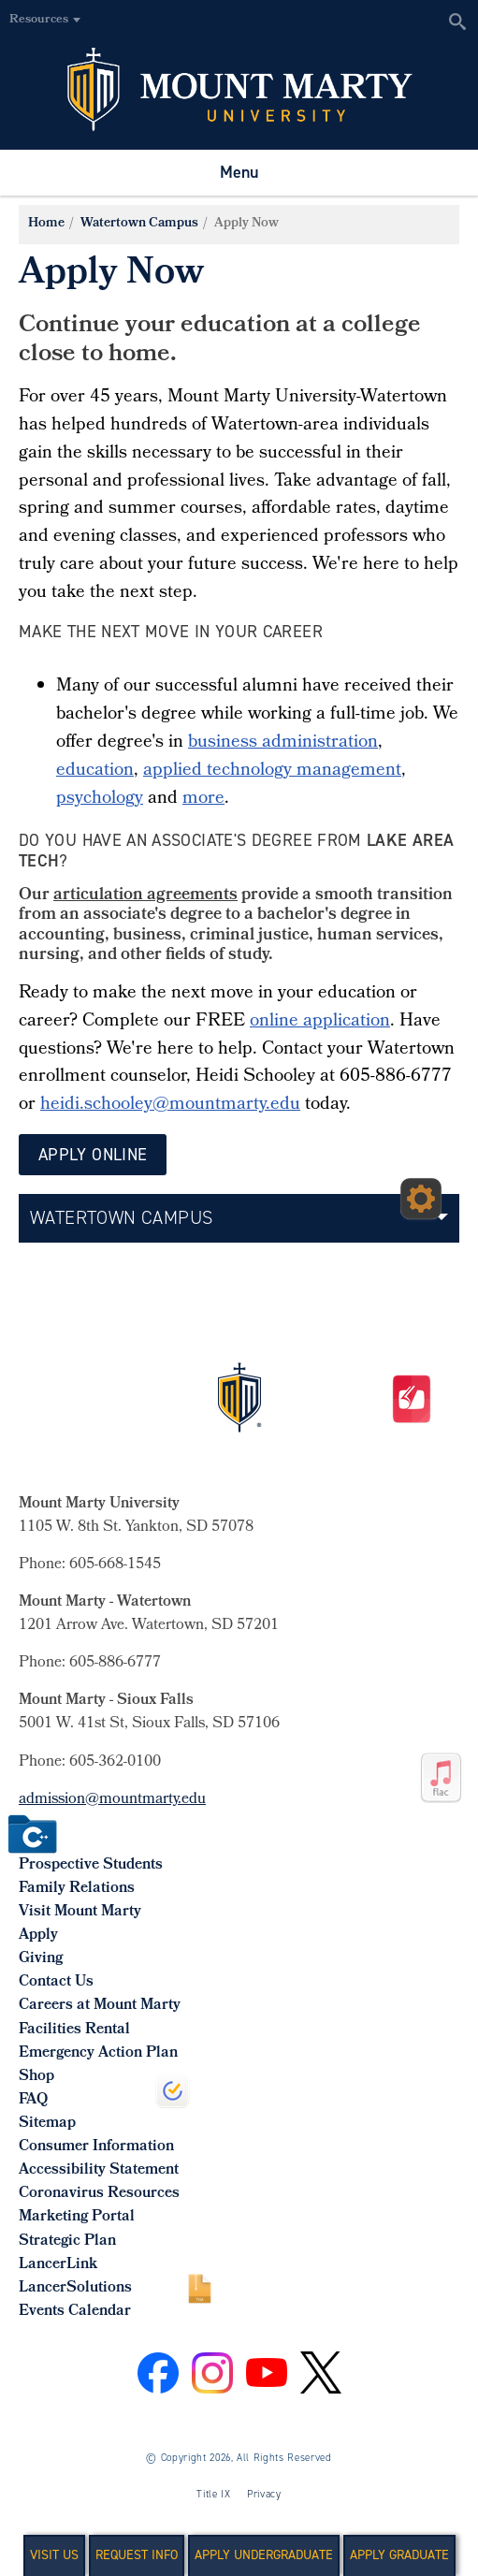  Describe the element at coordinates (172, 2090) in the screenshot. I see `open TickTick task manager app` at that location.